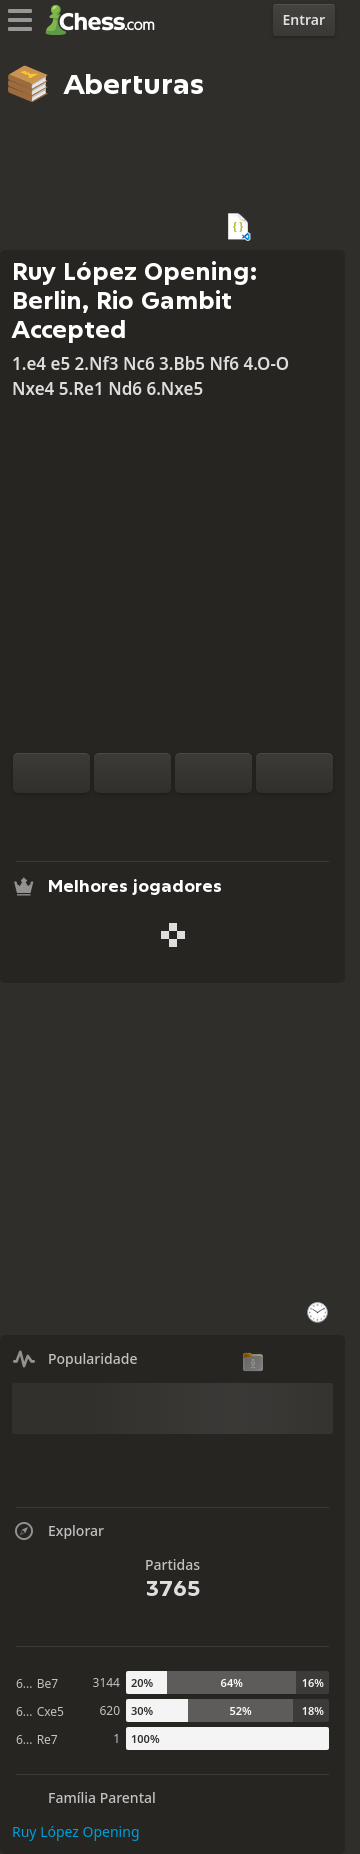 Image resolution: width=360 pixels, height=1854 pixels. I want to click on access date and time settings, so click(317, 1312).